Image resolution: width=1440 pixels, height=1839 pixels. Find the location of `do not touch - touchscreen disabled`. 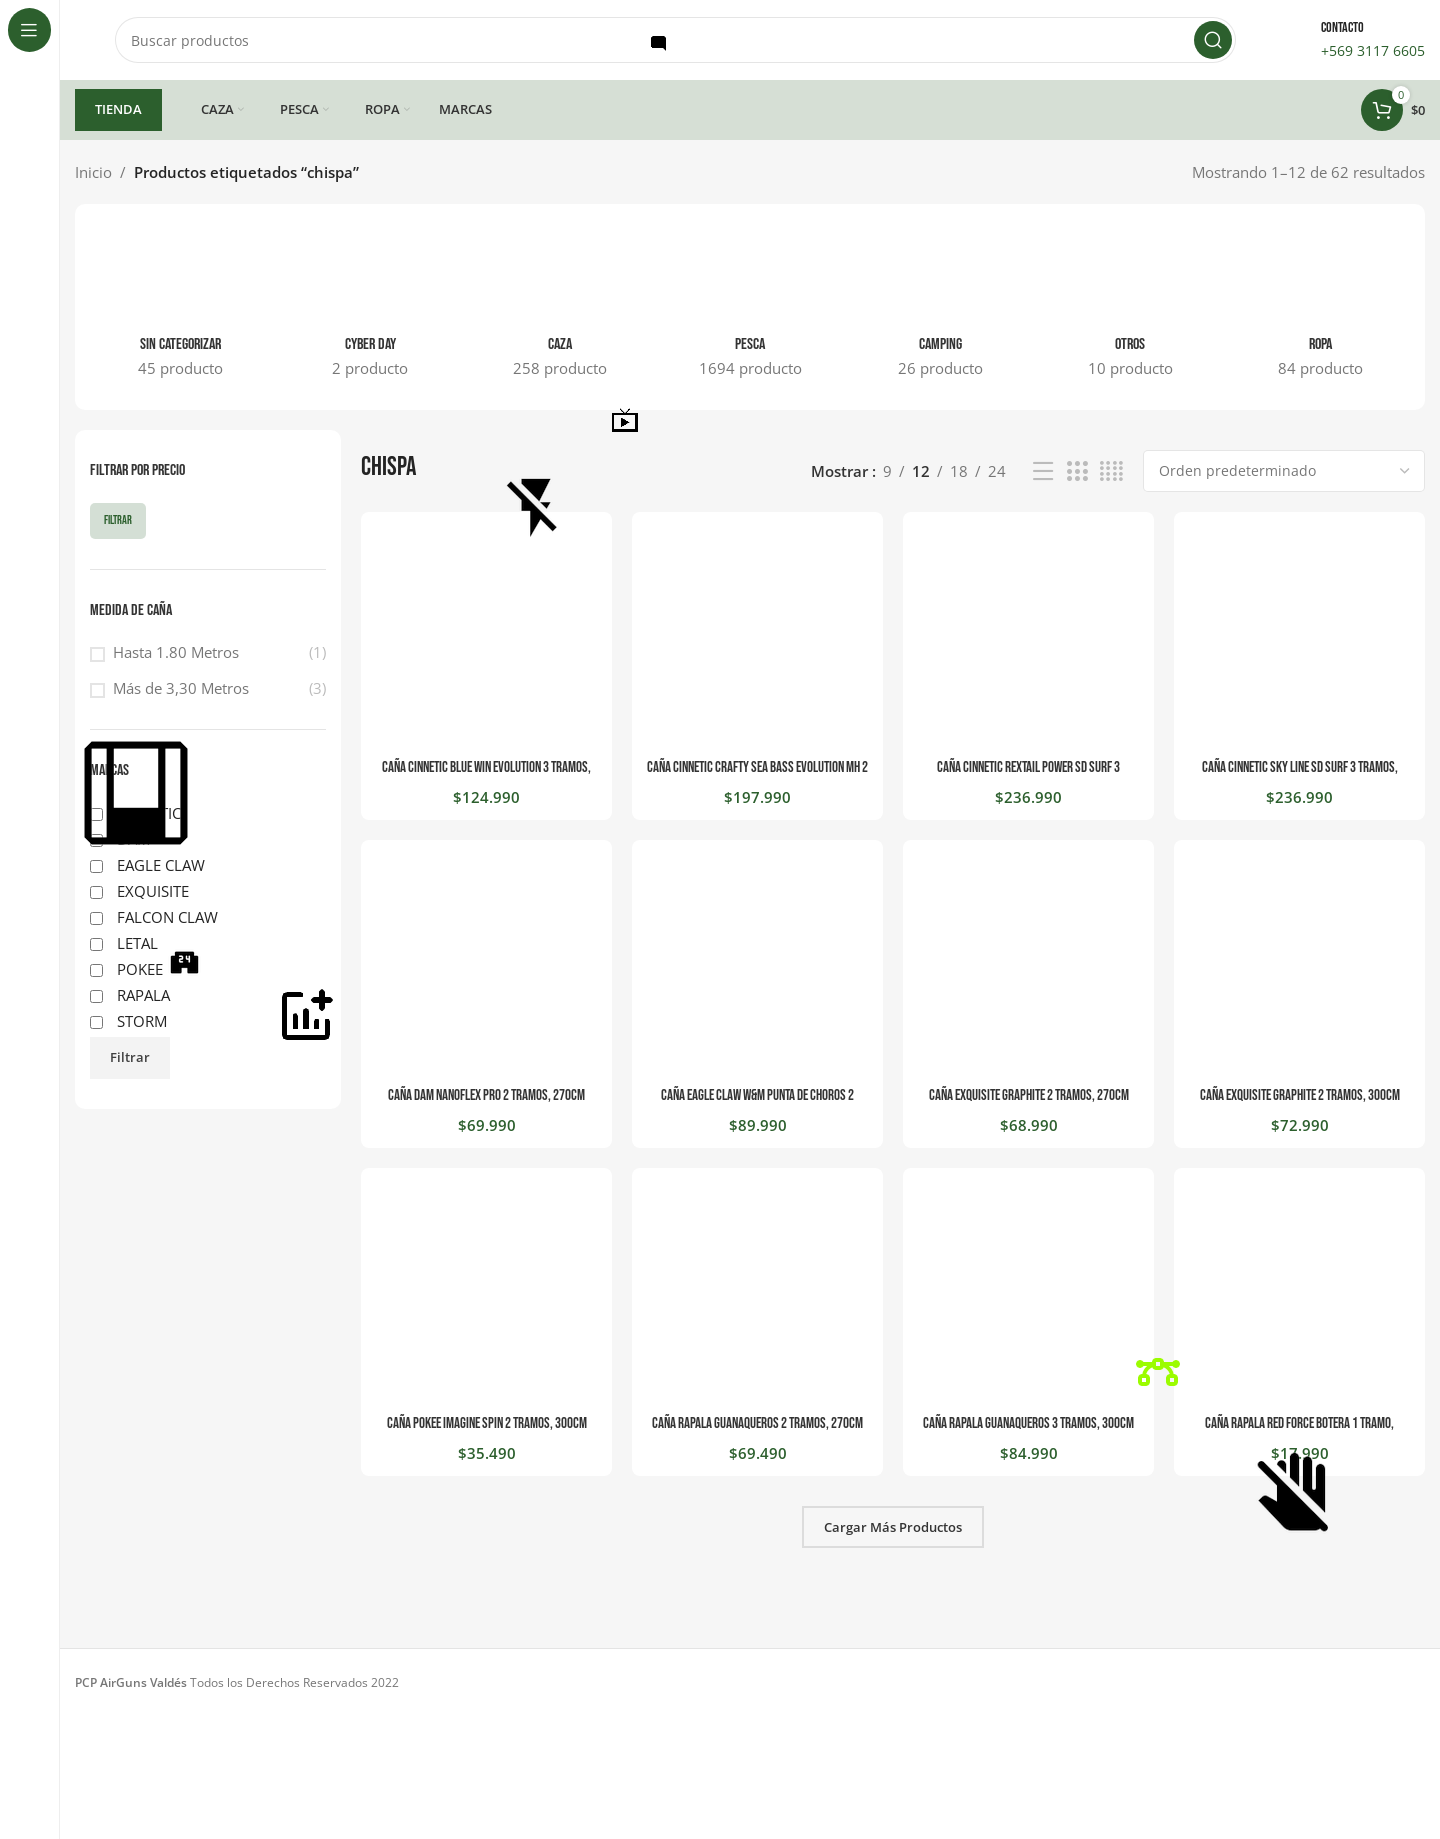

do not touch - touchscreen disabled is located at coordinates (1295, 1493).